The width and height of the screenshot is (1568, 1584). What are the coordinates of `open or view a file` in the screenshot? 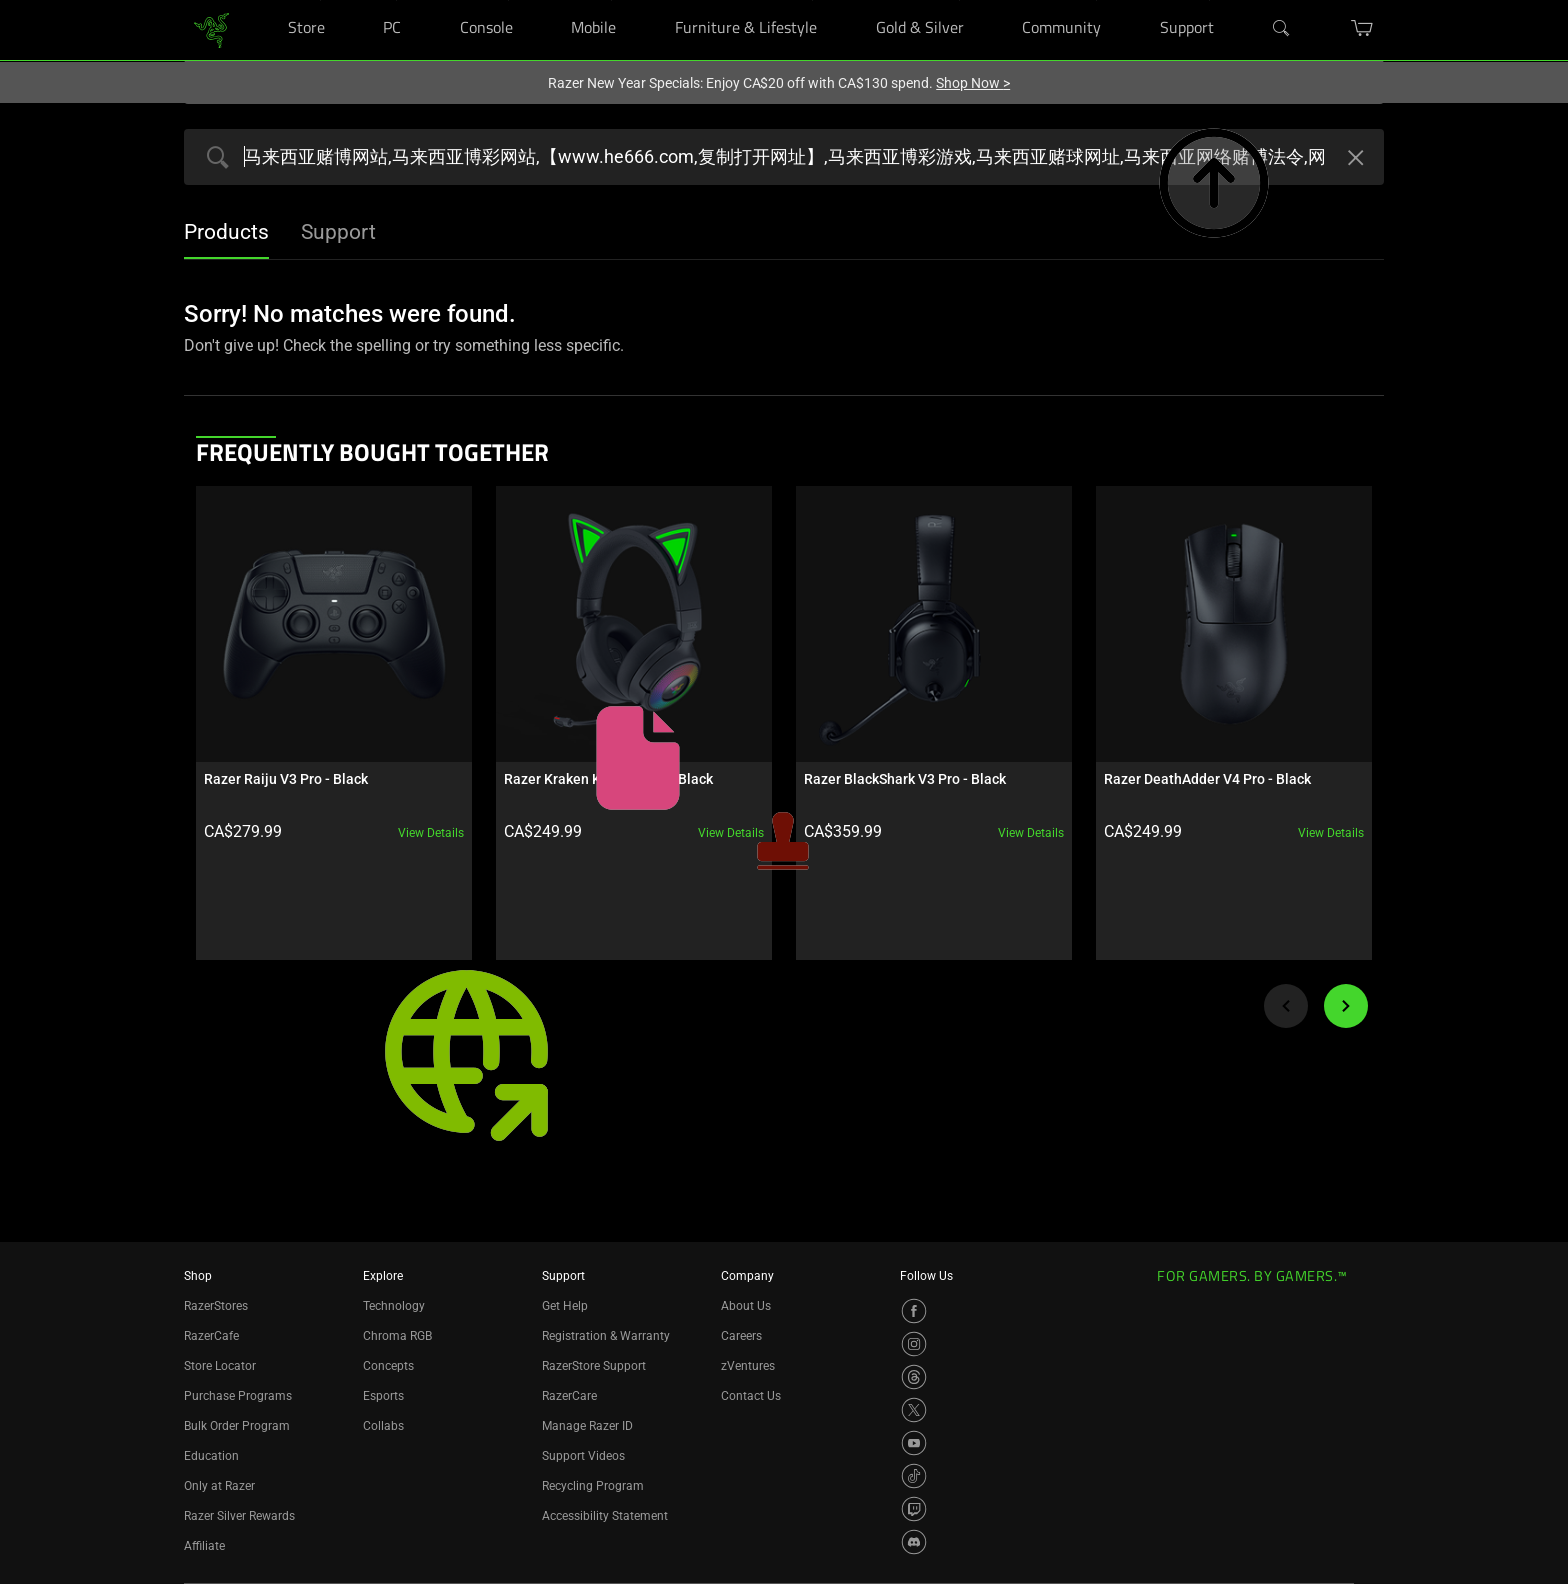 It's located at (638, 758).